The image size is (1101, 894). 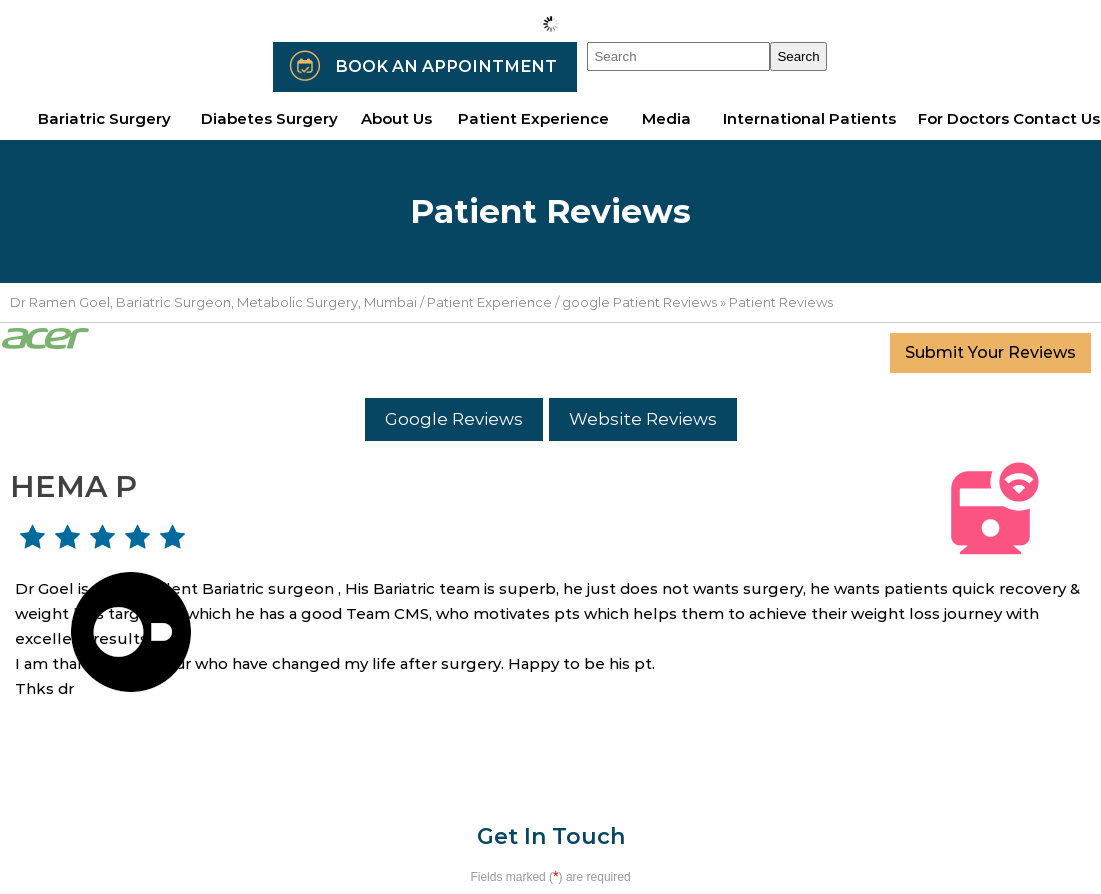 What do you see at coordinates (990, 510) in the screenshot?
I see `indicates wifi is available on this train` at bounding box center [990, 510].